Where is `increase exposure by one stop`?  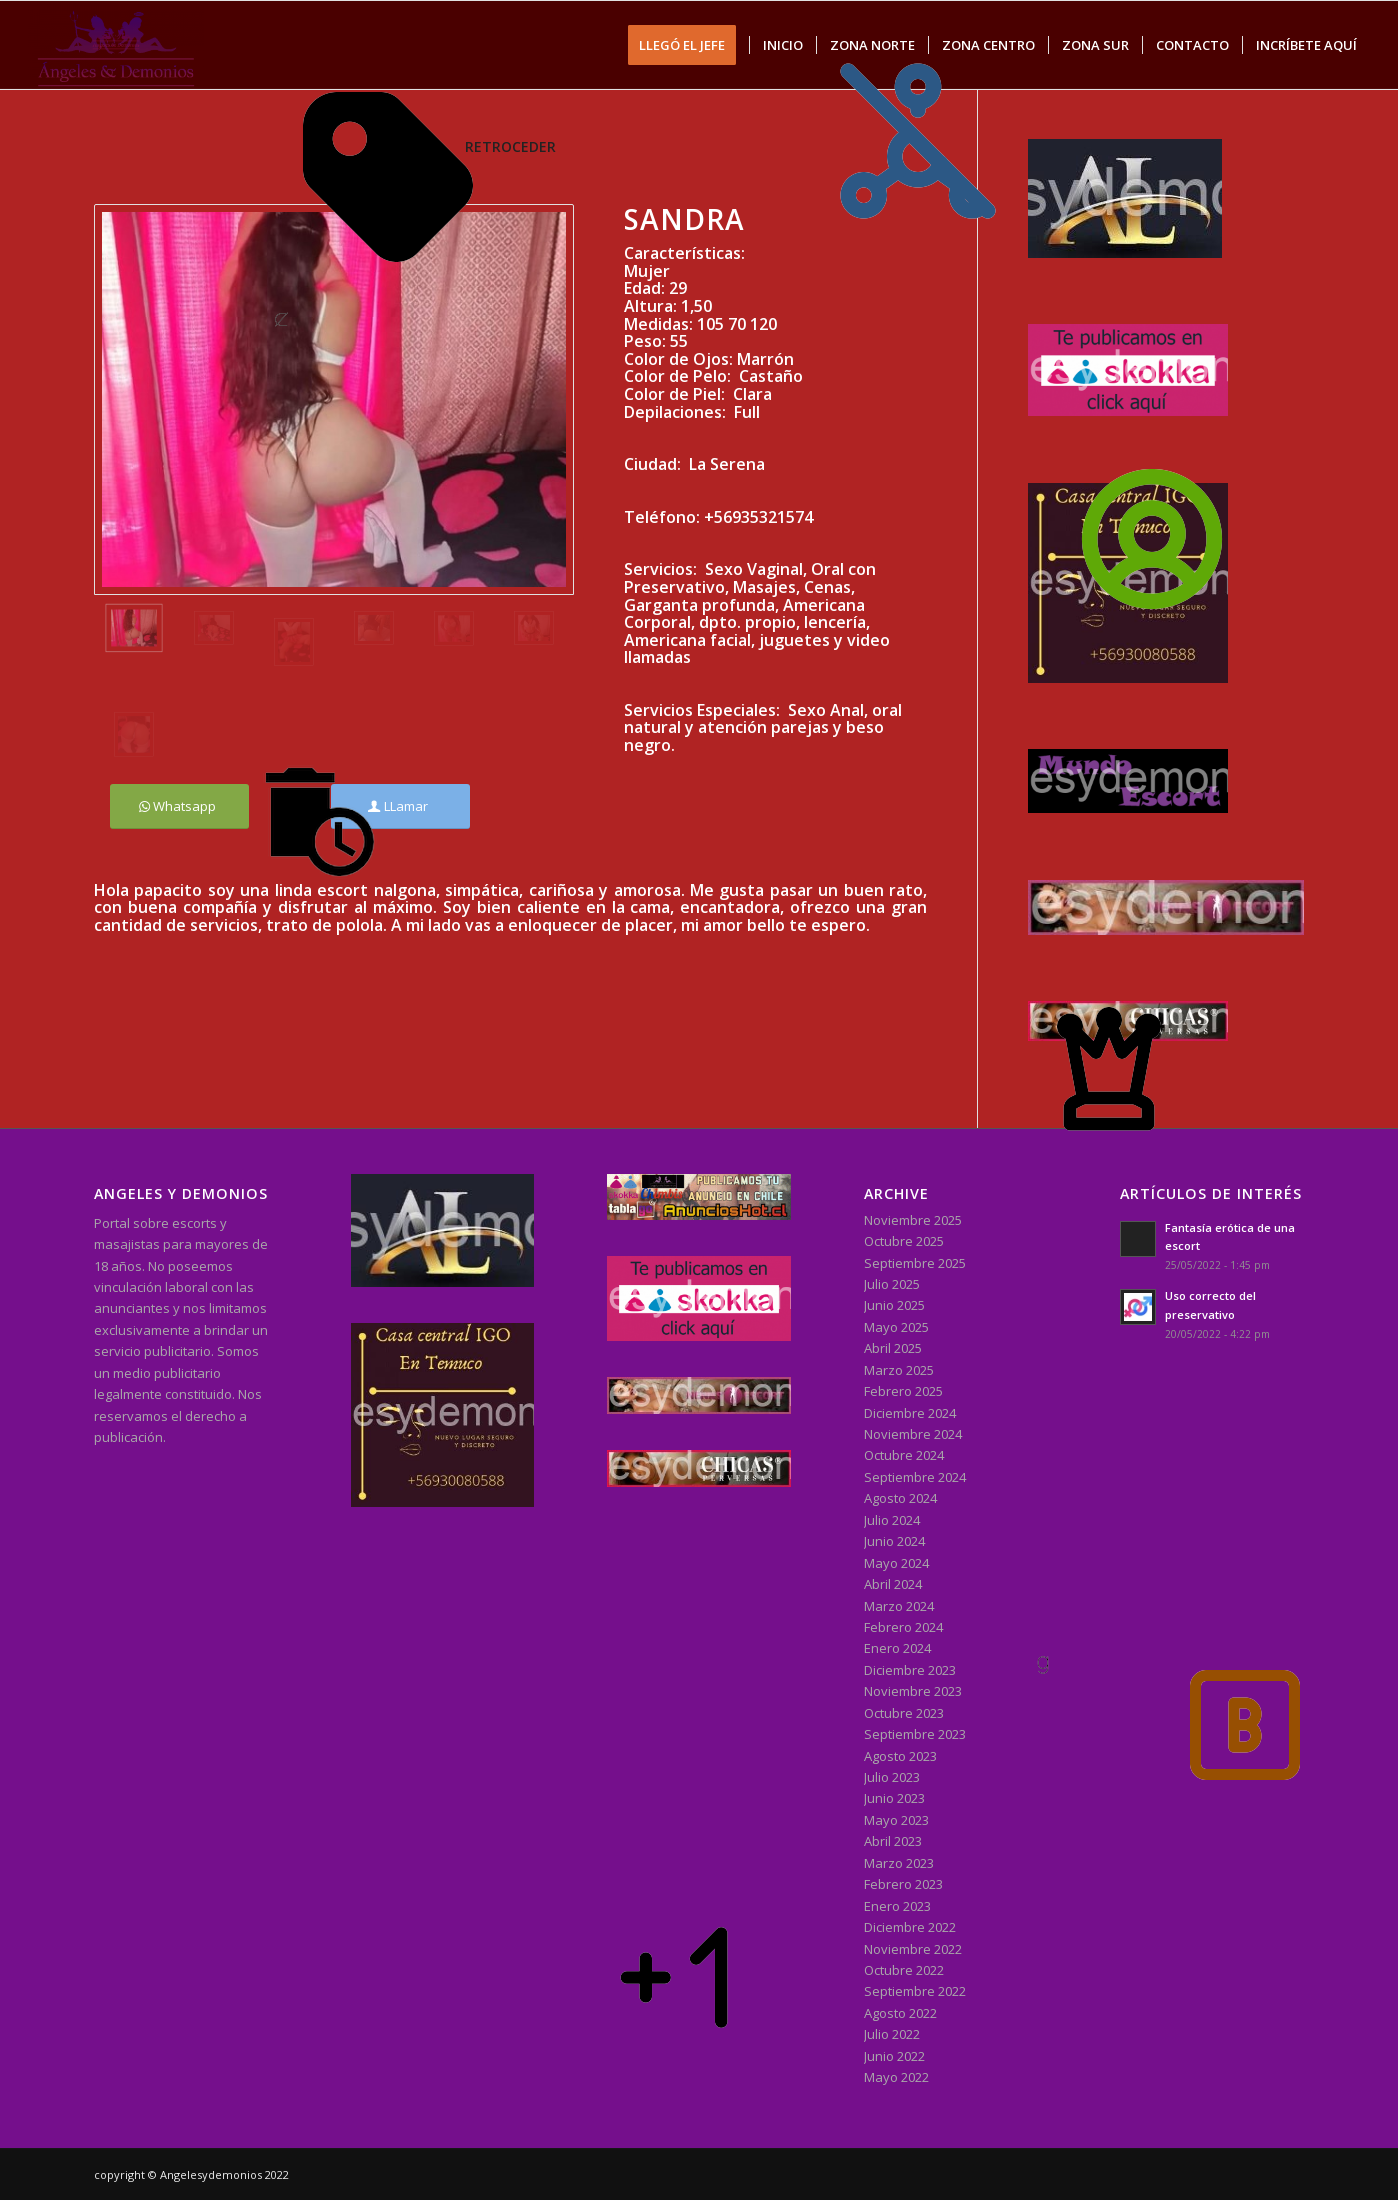 increase exposure by one stop is located at coordinates (683, 1977).